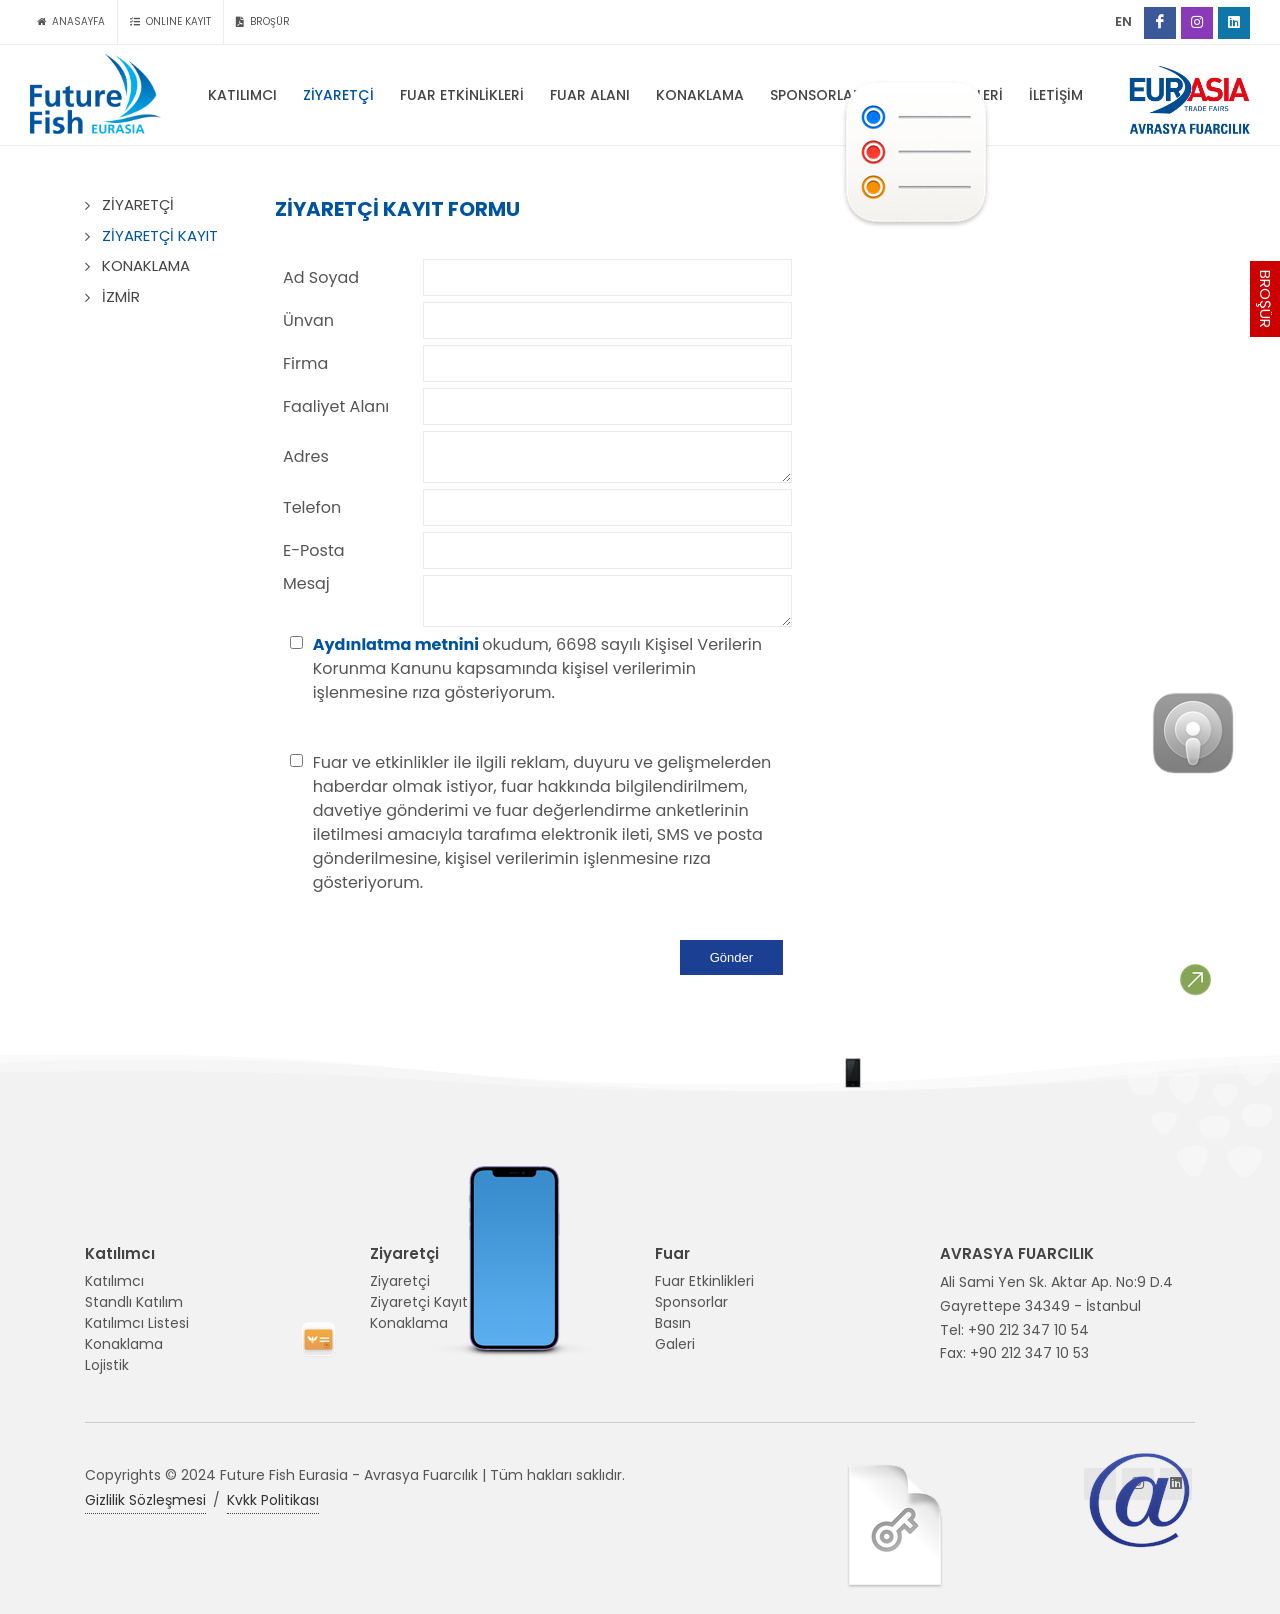 Image resolution: width=1280 pixels, height=1614 pixels. Describe the element at coordinates (1195, 979) in the screenshot. I see `indicates a symbolic link or shortcut to another file` at that location.